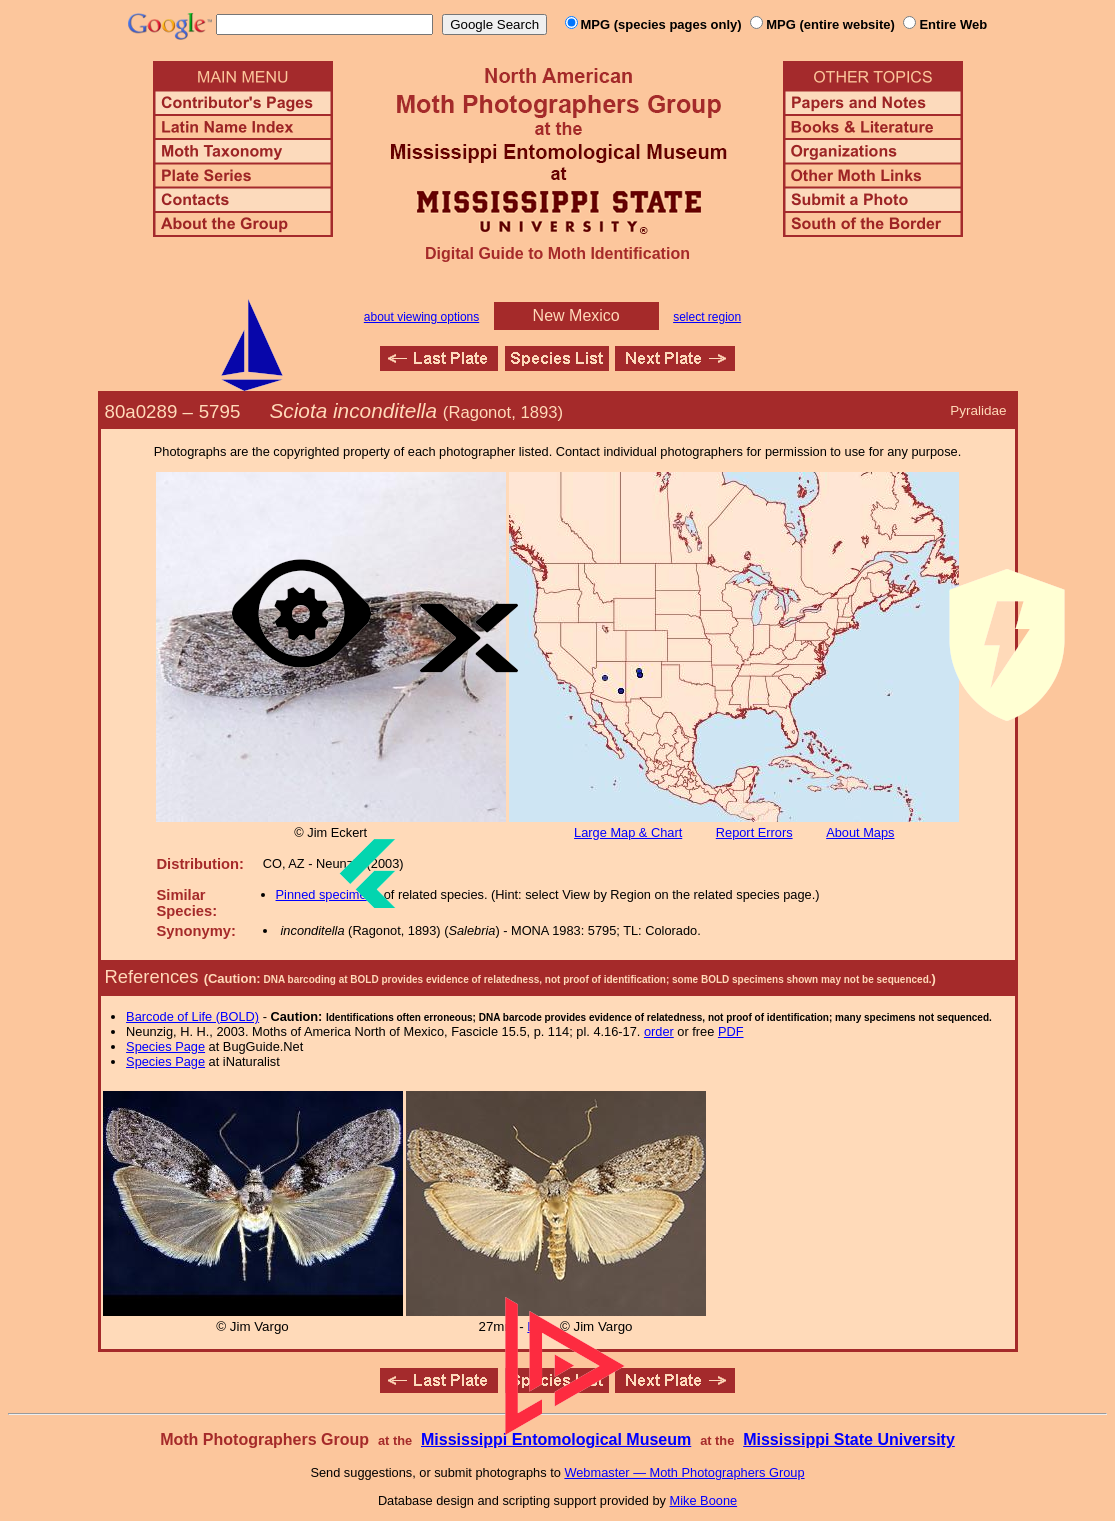  I want to click on nutanix company logo, so click(469, 638).